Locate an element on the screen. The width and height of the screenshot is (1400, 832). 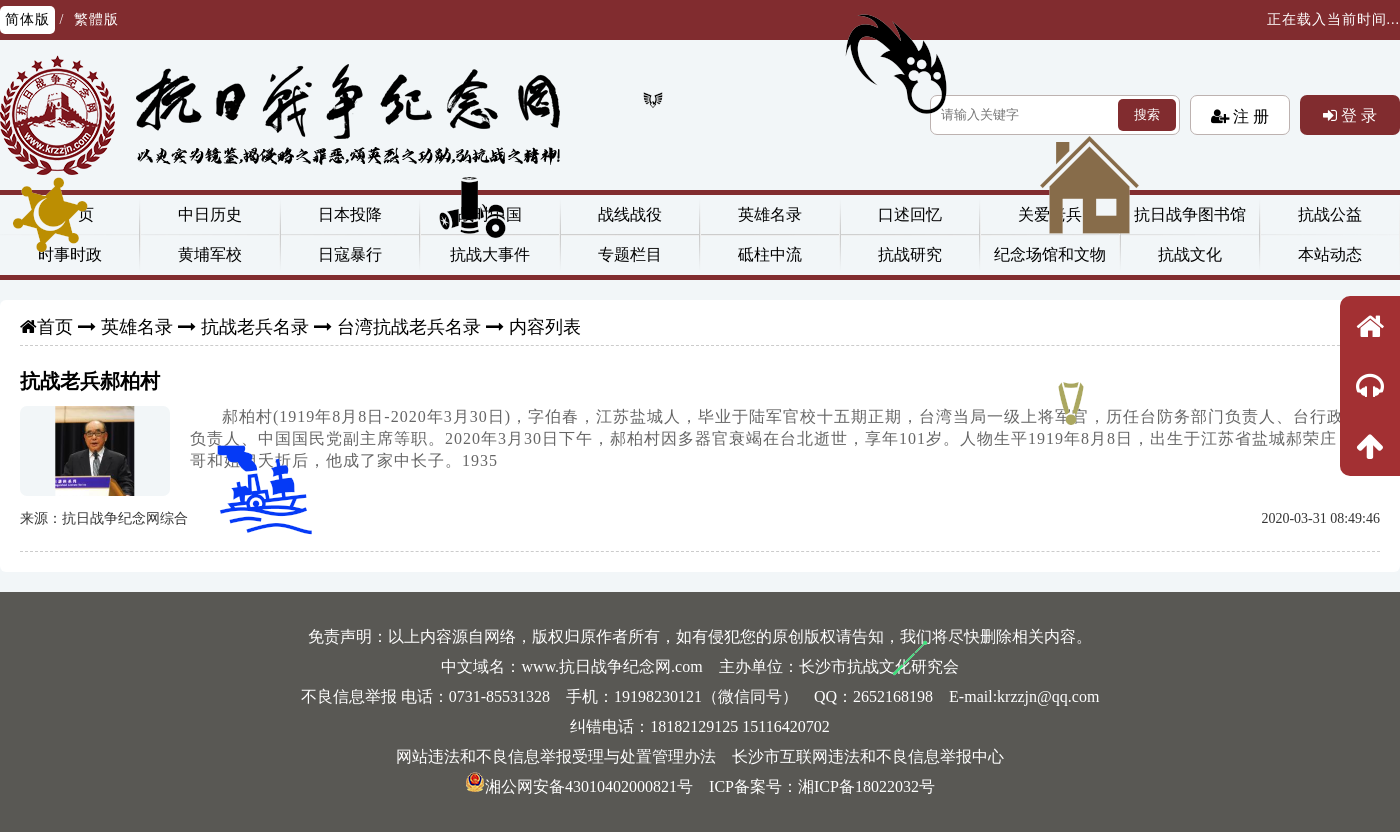
view naval fleet or warship units is located at coordinates (265, 493).